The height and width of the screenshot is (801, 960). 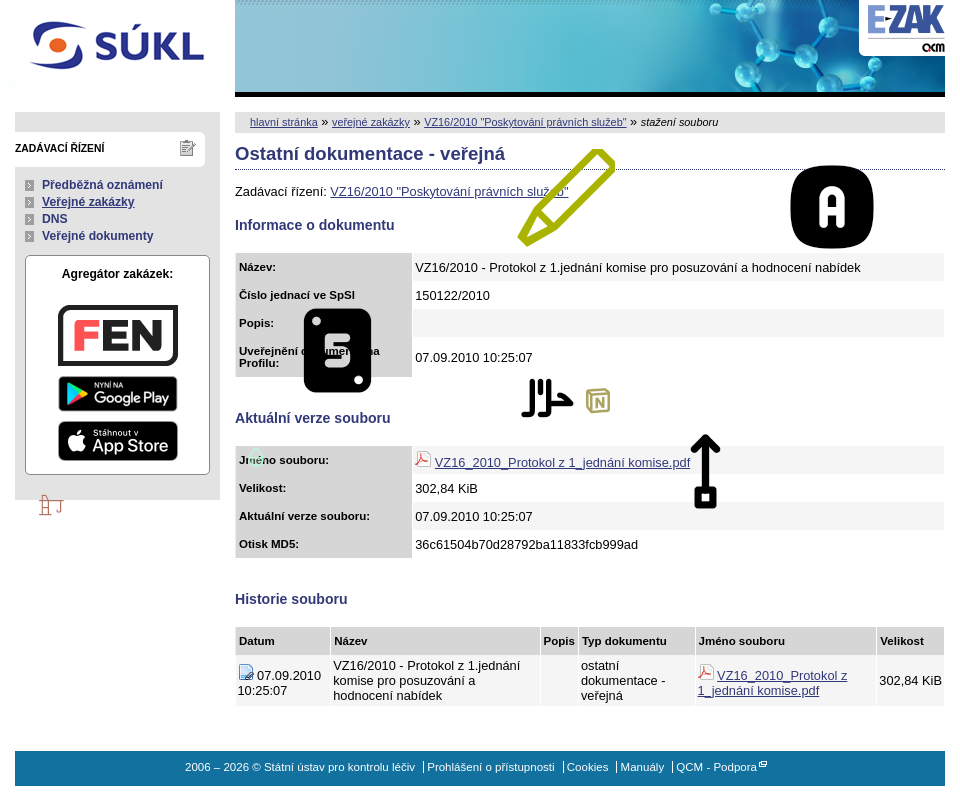 What do you see at coordinates (705, 471) in the screenshot?
I see `move item up in a list or hierarchy` at bounding box center [705, 471].